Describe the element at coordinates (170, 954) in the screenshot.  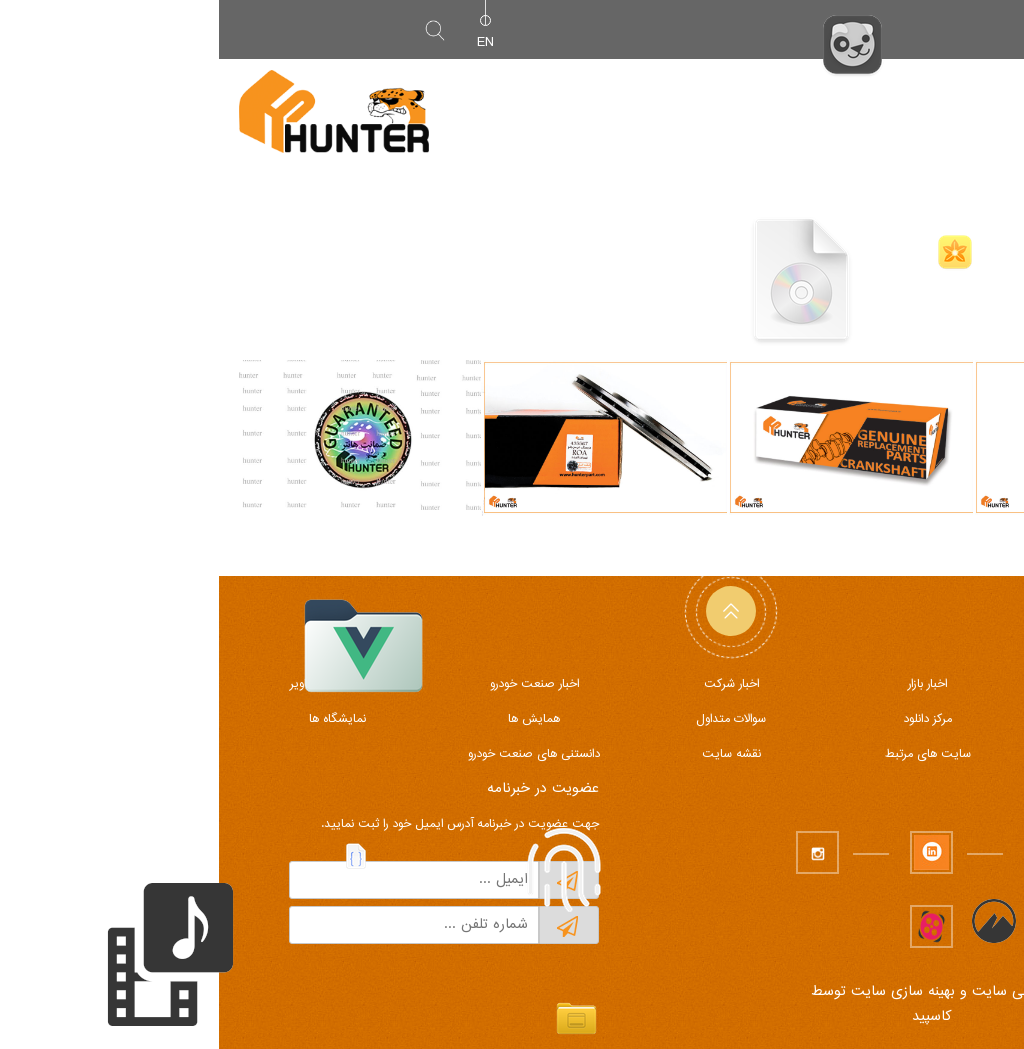
I see `access multimedia applications` at that location.